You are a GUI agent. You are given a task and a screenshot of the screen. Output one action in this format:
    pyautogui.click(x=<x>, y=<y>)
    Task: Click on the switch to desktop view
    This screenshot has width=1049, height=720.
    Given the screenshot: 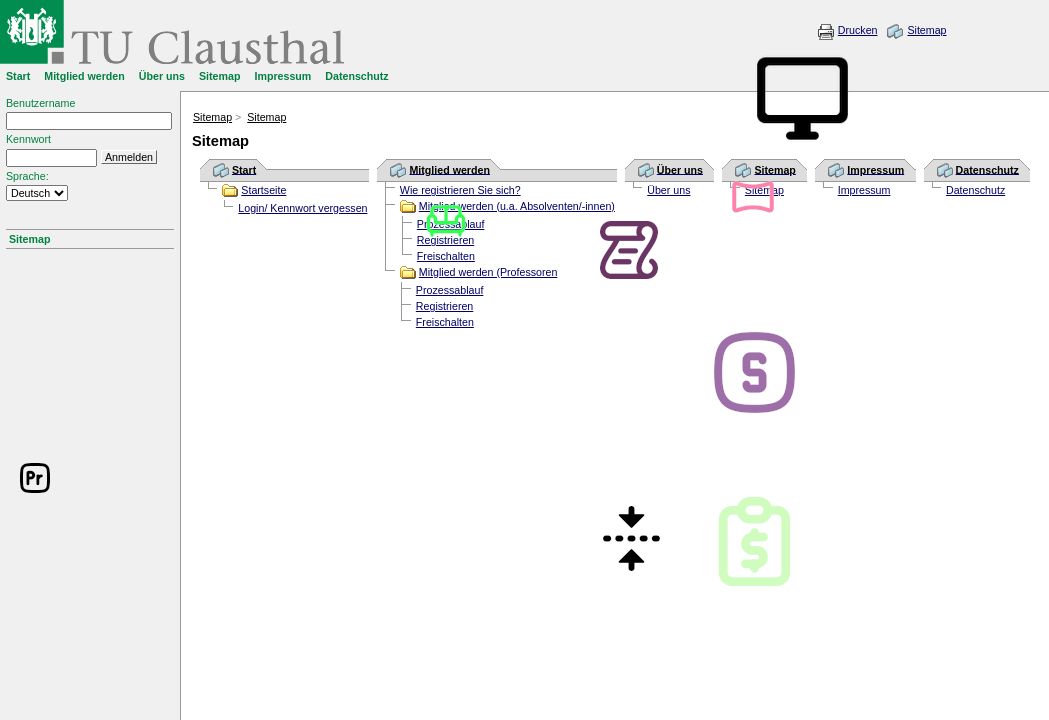 What is the action you would take?
    pyautogui.click(x=802, y=98)
    